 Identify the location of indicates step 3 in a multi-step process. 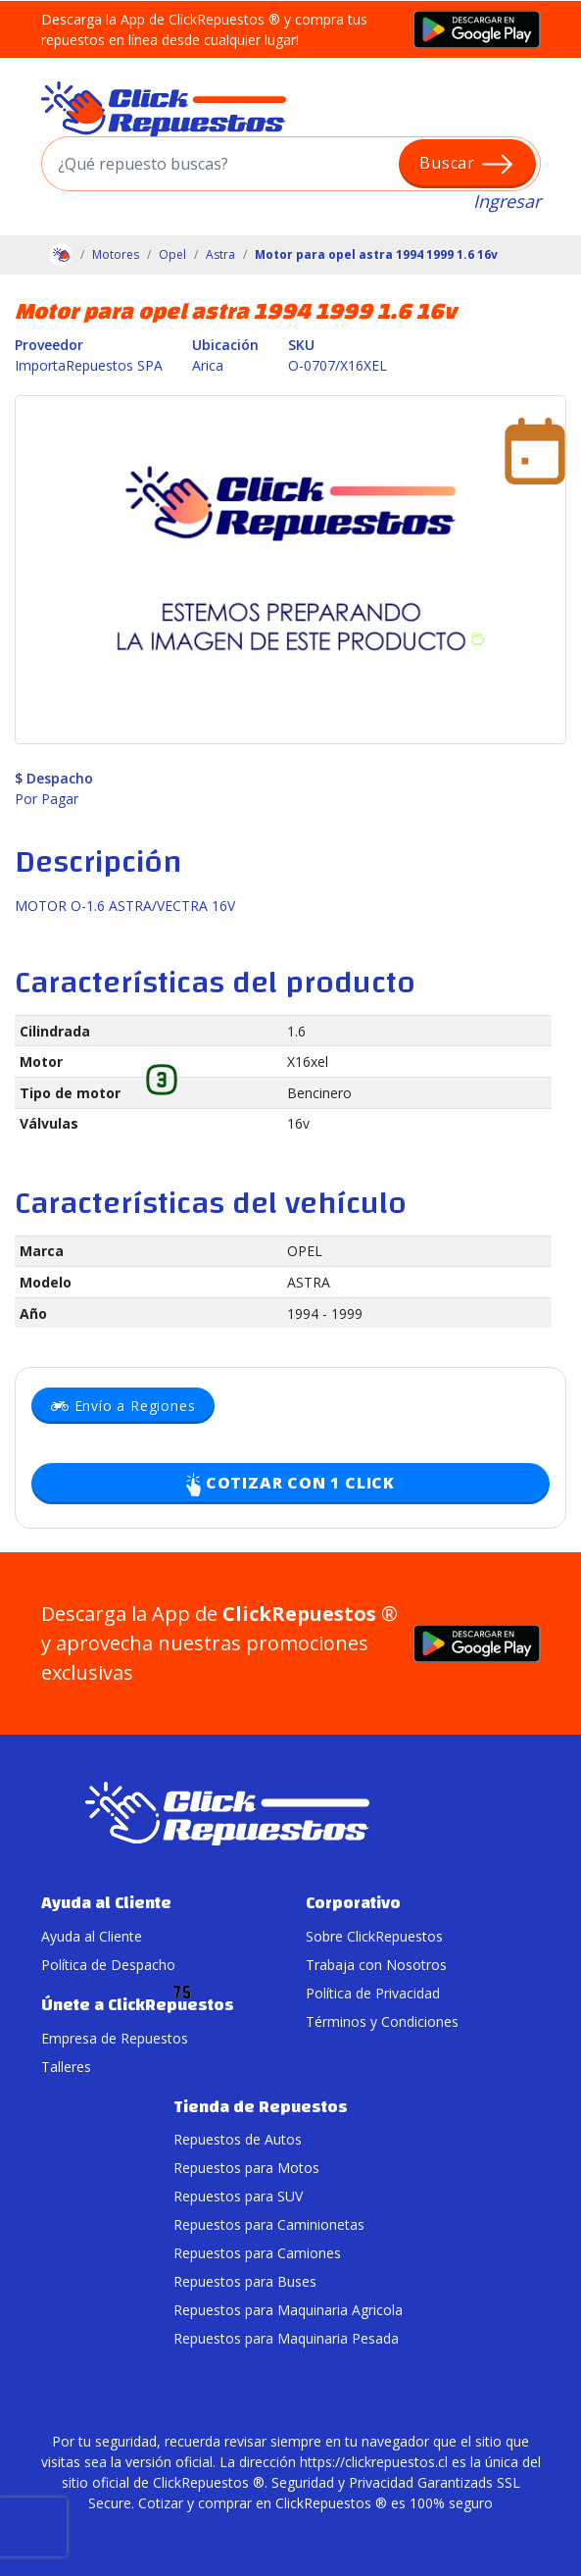
(162, 1080).